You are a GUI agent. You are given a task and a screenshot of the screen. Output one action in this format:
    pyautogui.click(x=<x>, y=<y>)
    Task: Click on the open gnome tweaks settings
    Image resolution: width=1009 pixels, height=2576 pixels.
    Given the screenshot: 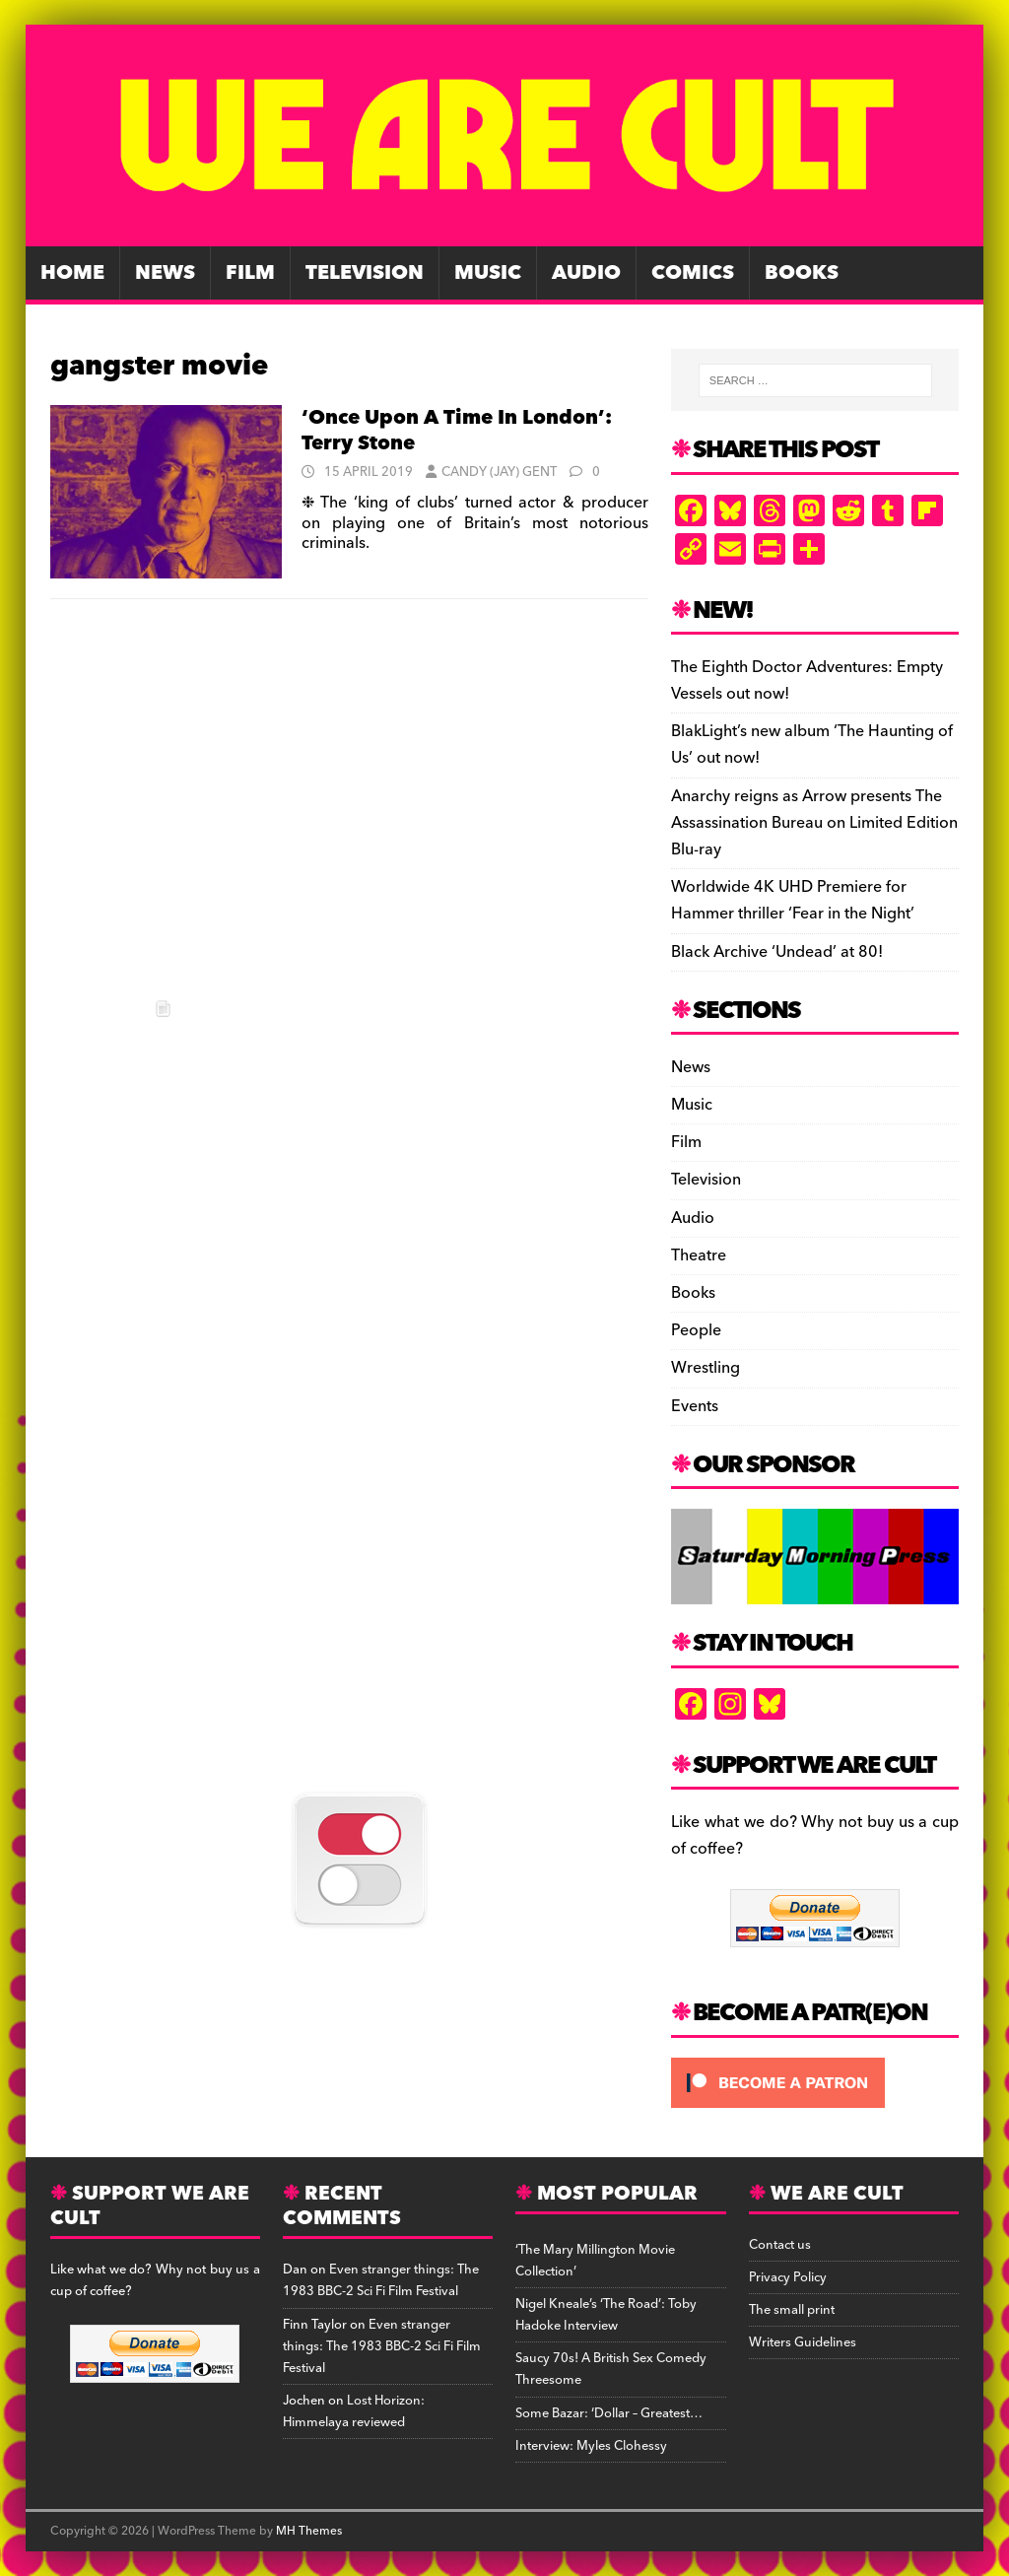 What is the action you would take?
    pyautogui.click(x=360, y=1860)
    